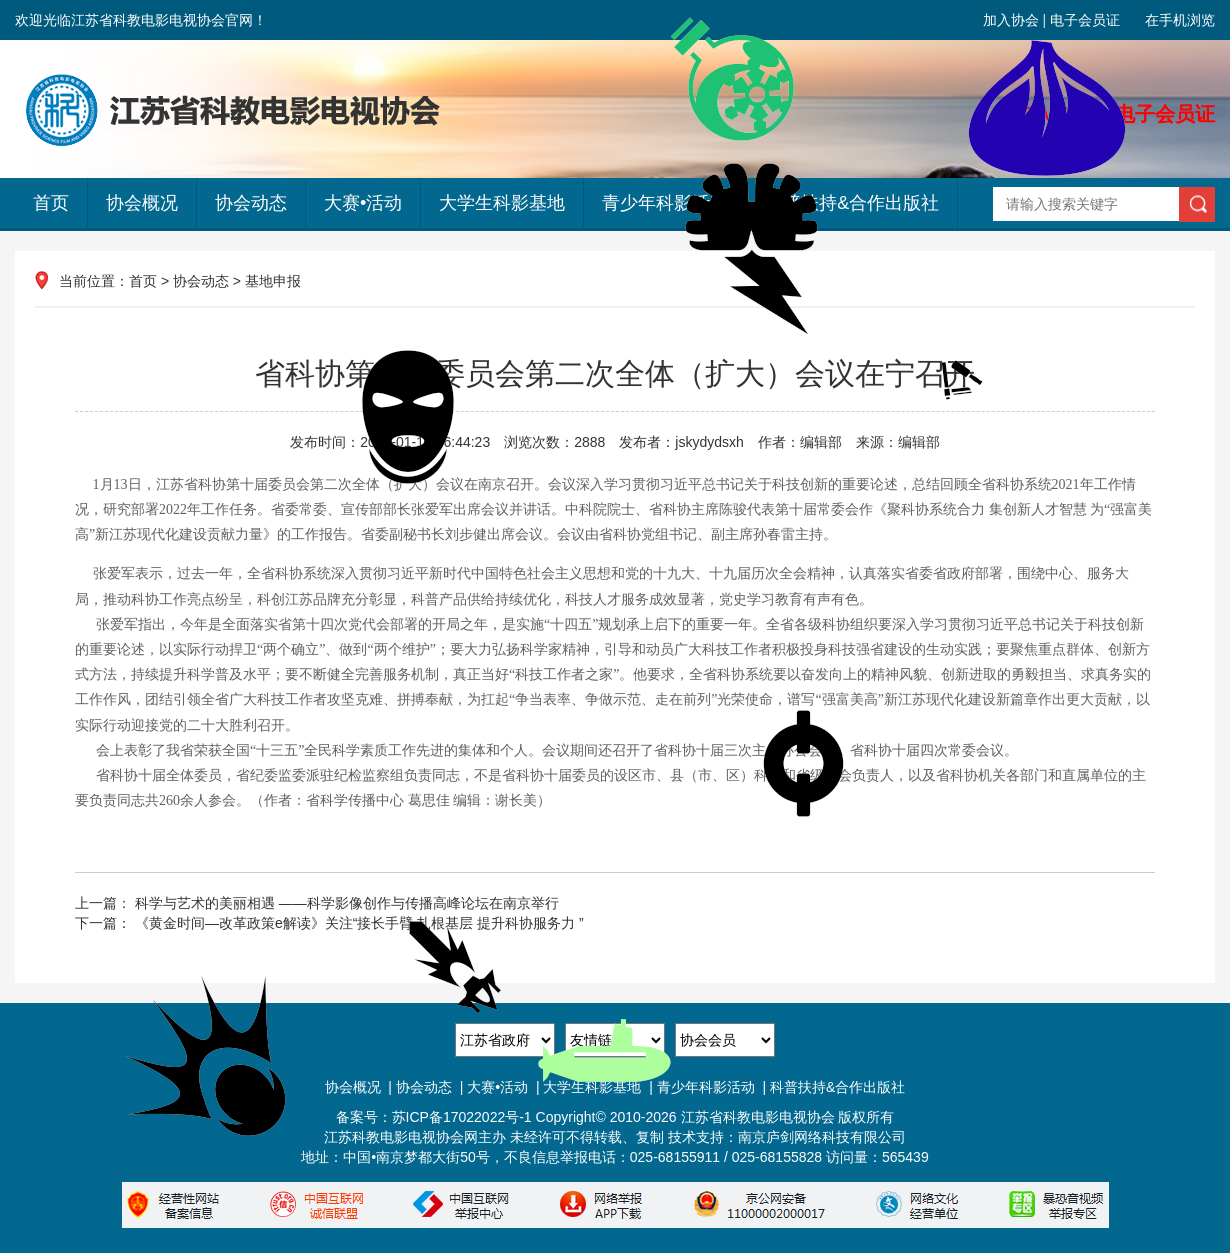 This screenshot has height=1253, width=1230. Describe the element at coordinates (408, 417) in the screenshot. I see `select balaclava or ski mask headgear` at that location.